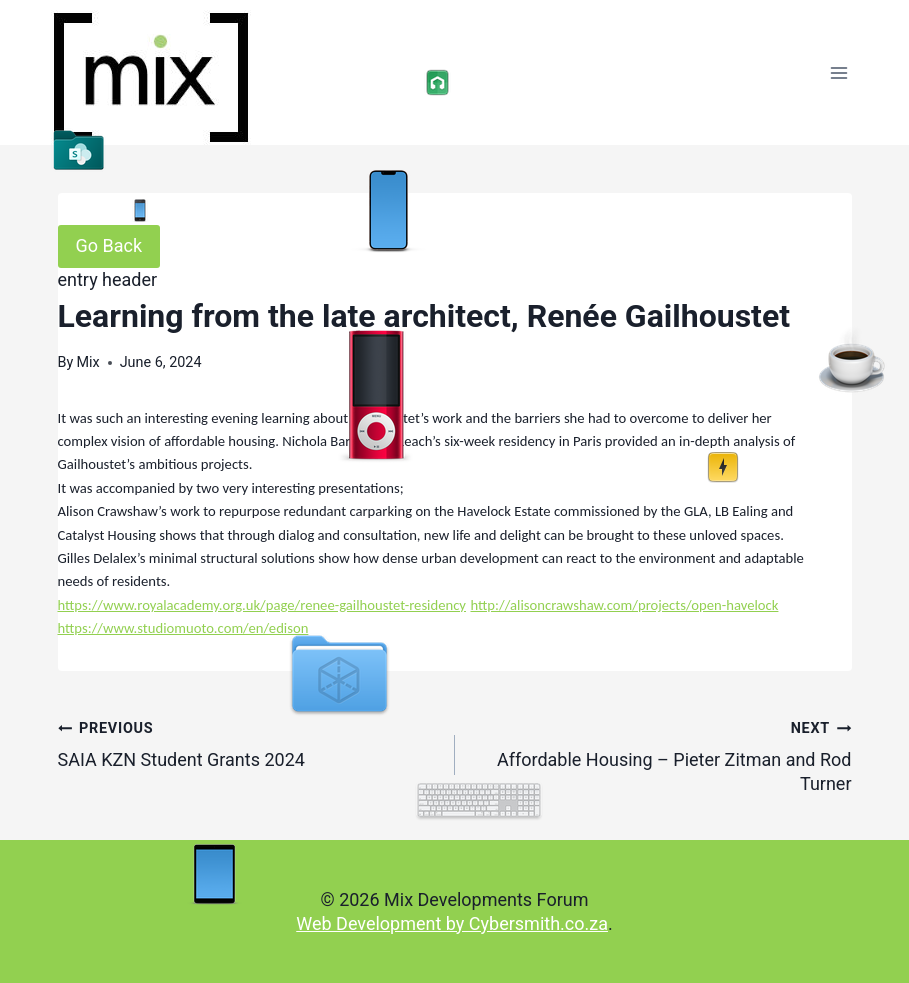 Image resolution: width=909 pixels, height=983 pixels. Describe the element at coordinates (479, 800) in the screenshot. I see `connect a bluetooth keyboard` at that location.